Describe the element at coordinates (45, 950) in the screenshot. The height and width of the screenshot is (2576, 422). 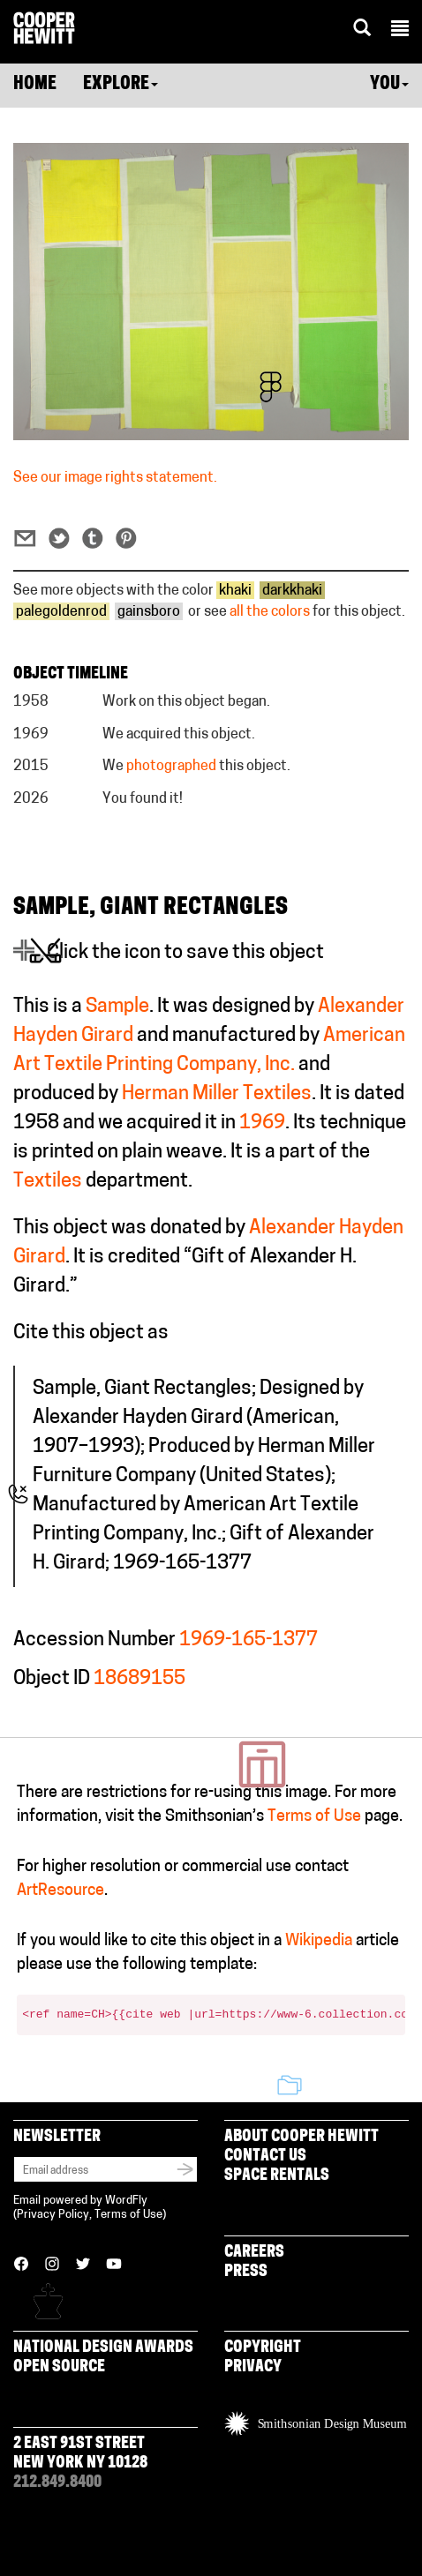
I see `view hockey scores and updates` at that location.